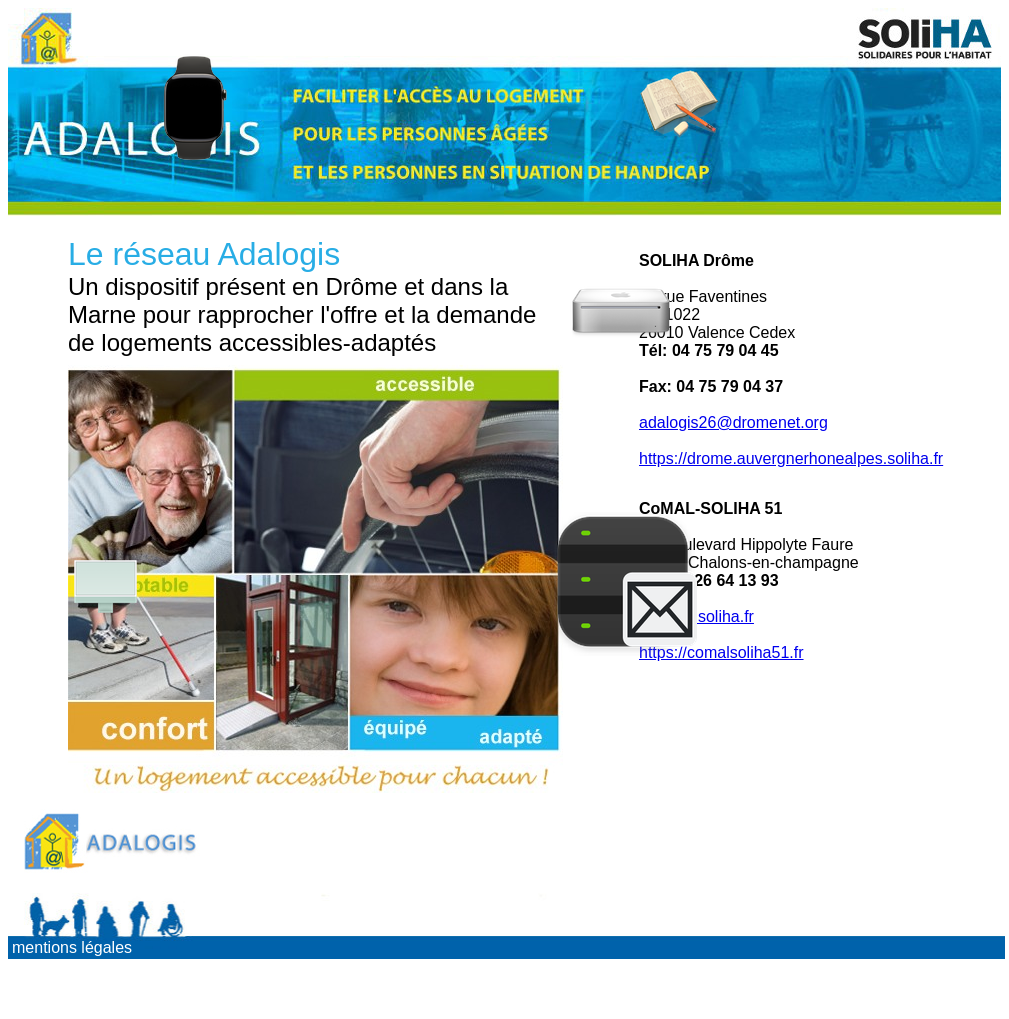  What do you see at coordinates (679, 101) in the screenshot?
I see `access hanja character conversion tool` at bounding box center [679, 101].